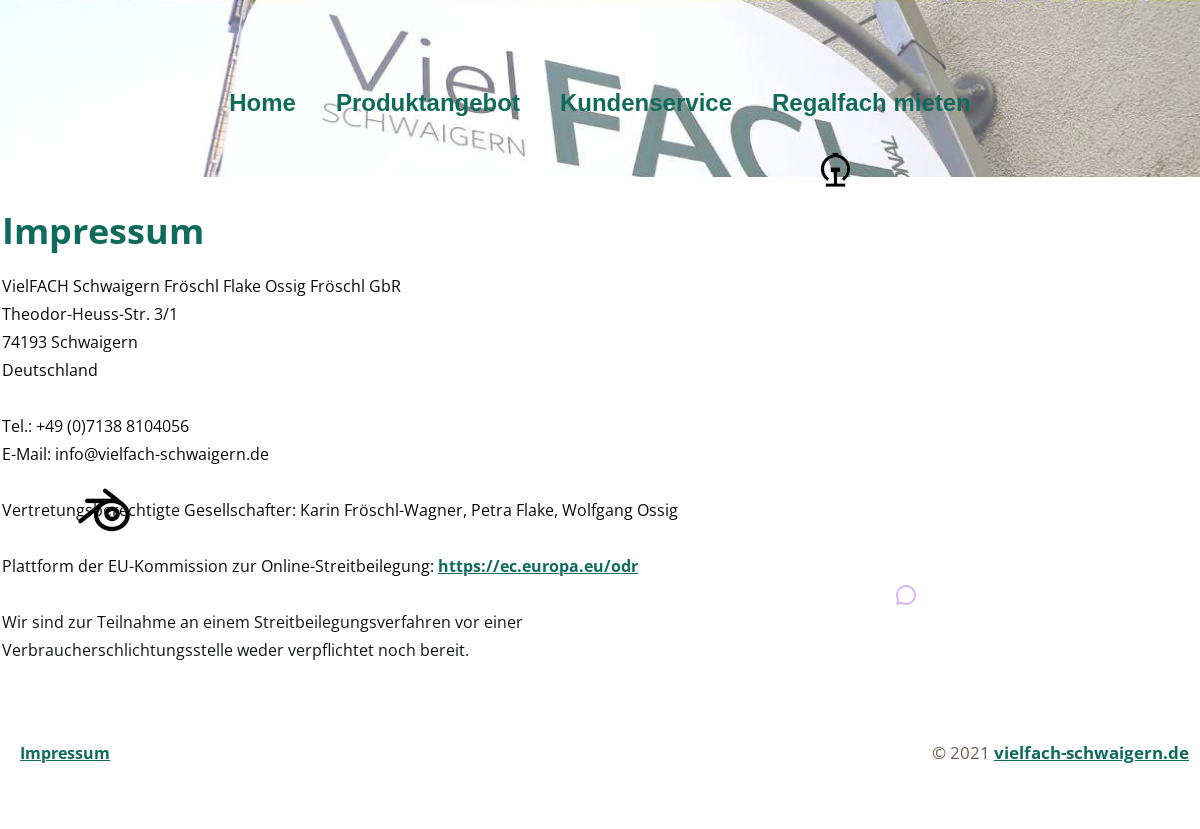 This screenshot has height=829, width=1200. I want to click on open Blender 3D modeling software, so click(104, 511).